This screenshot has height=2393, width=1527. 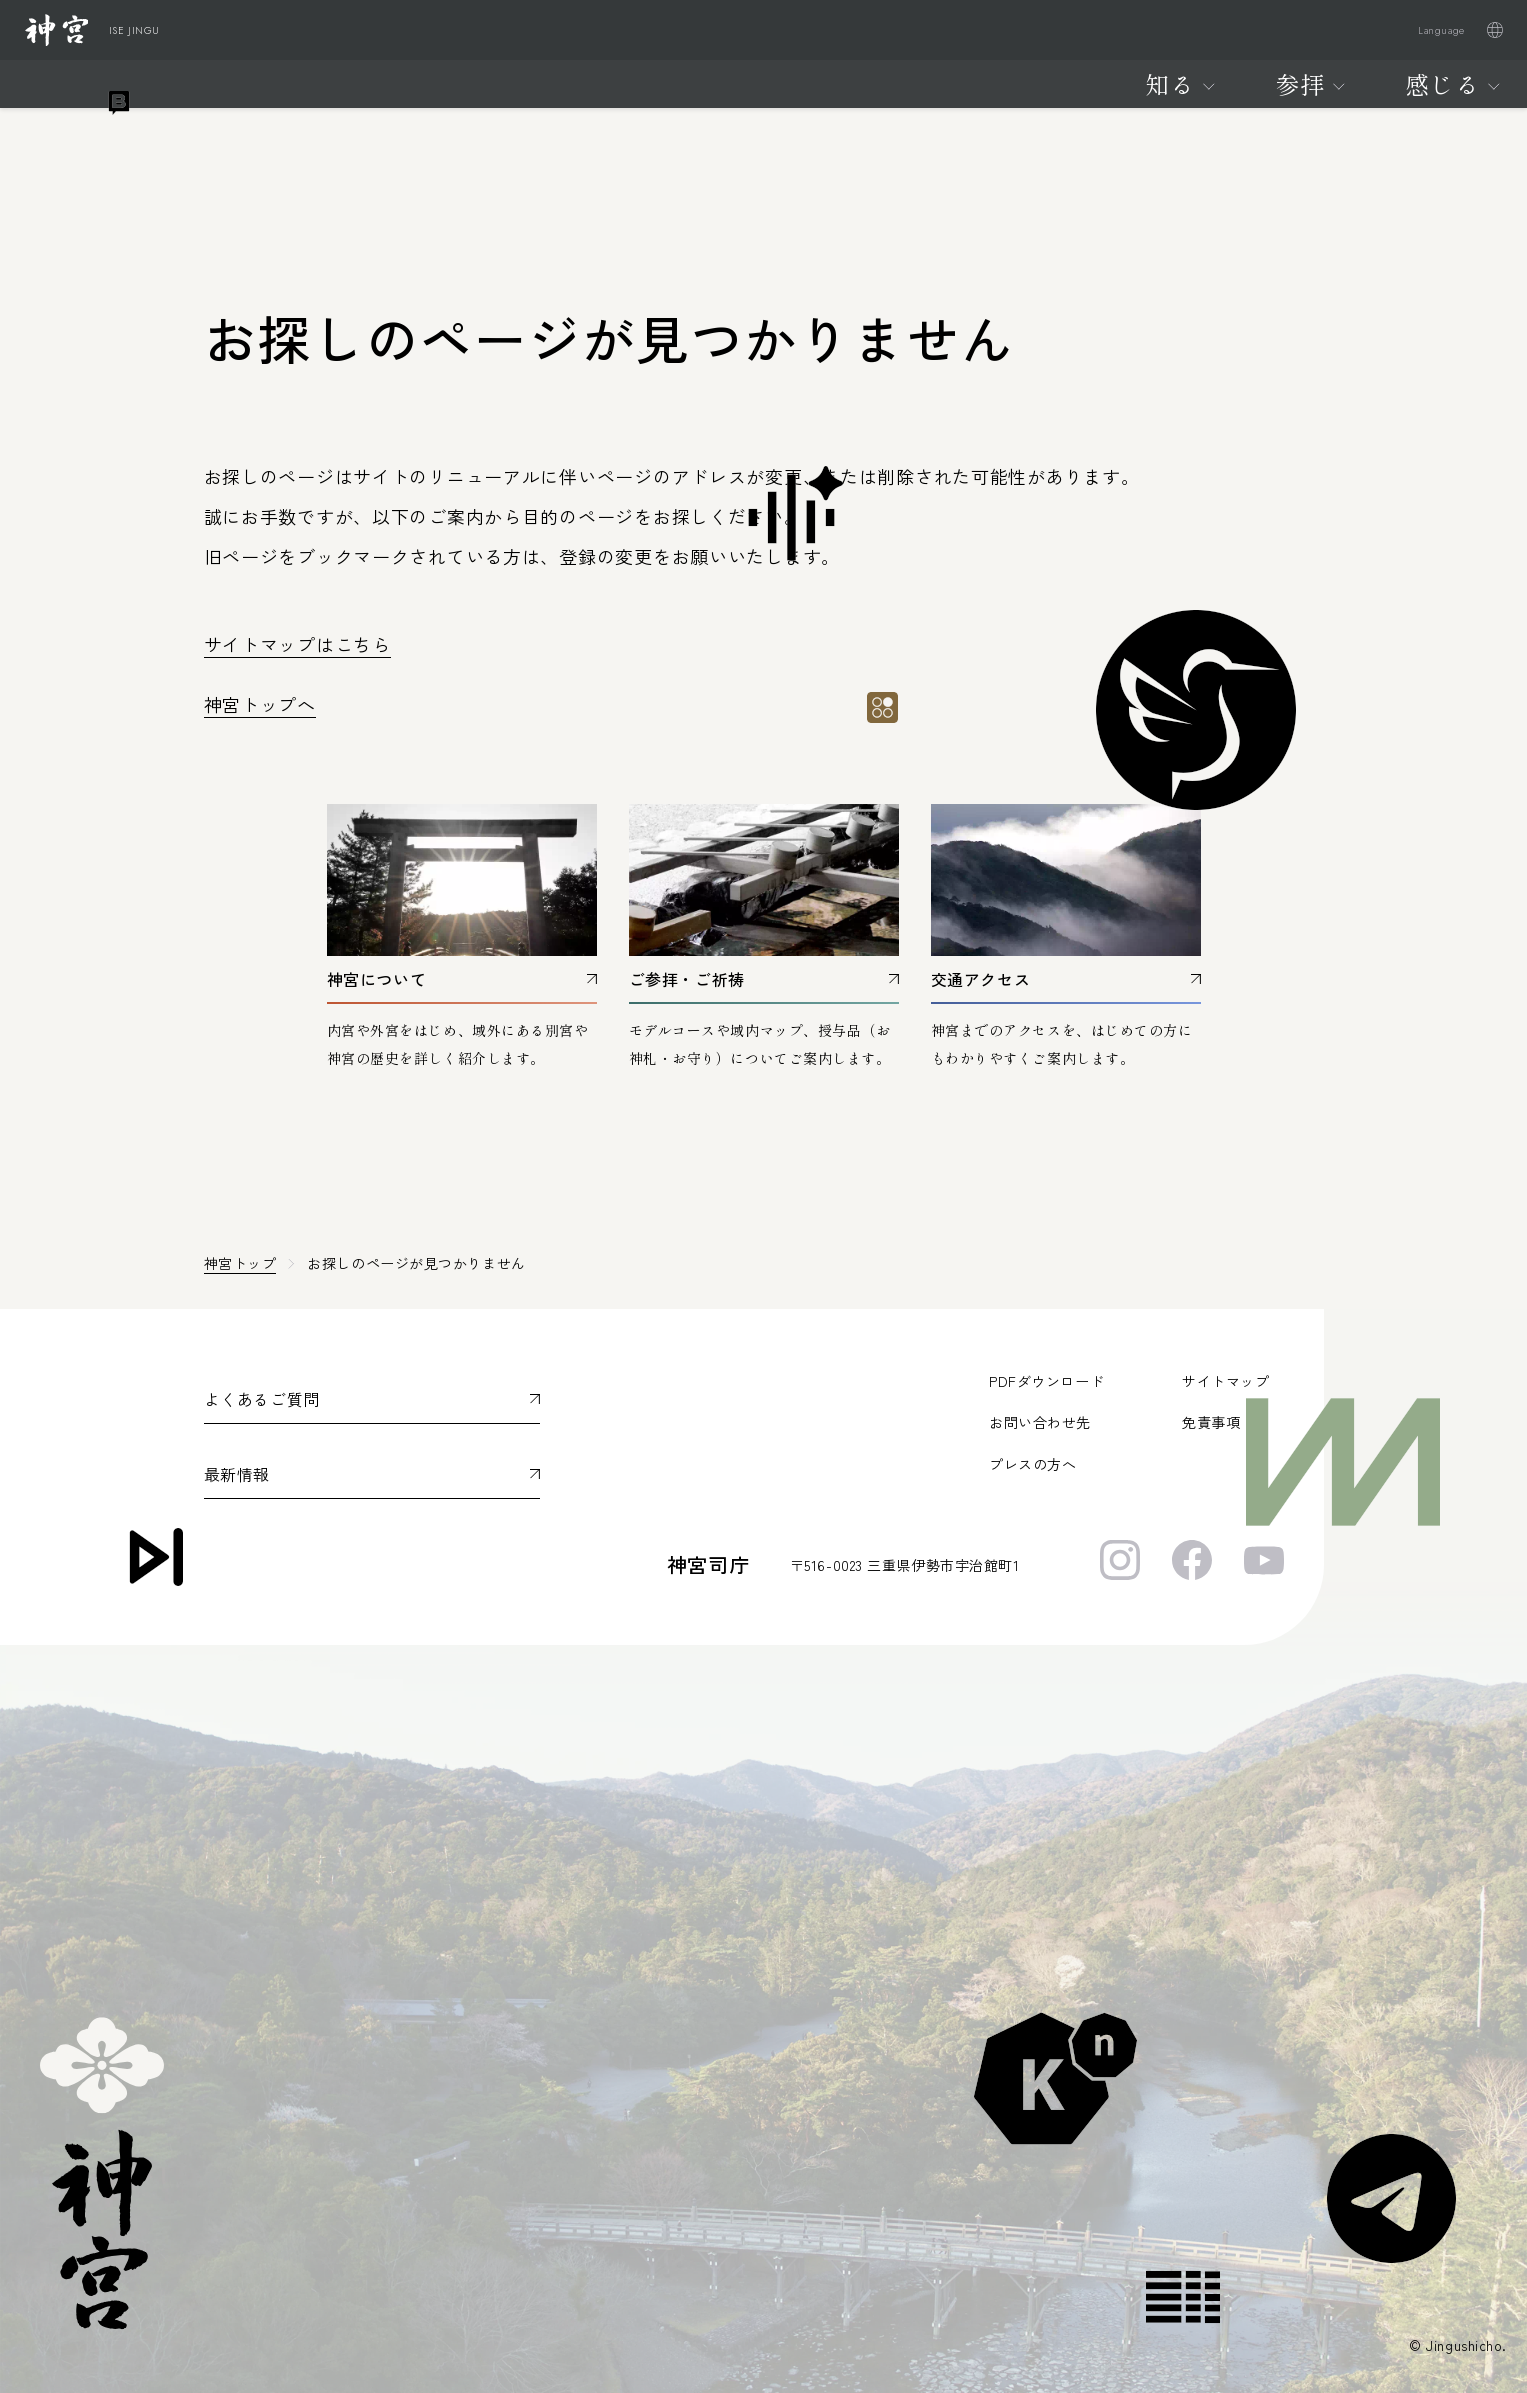 What do you see at coordinates (119, 103) in the screenshot?
I see `open storyblok content management system` at bounding box center [119, 103].